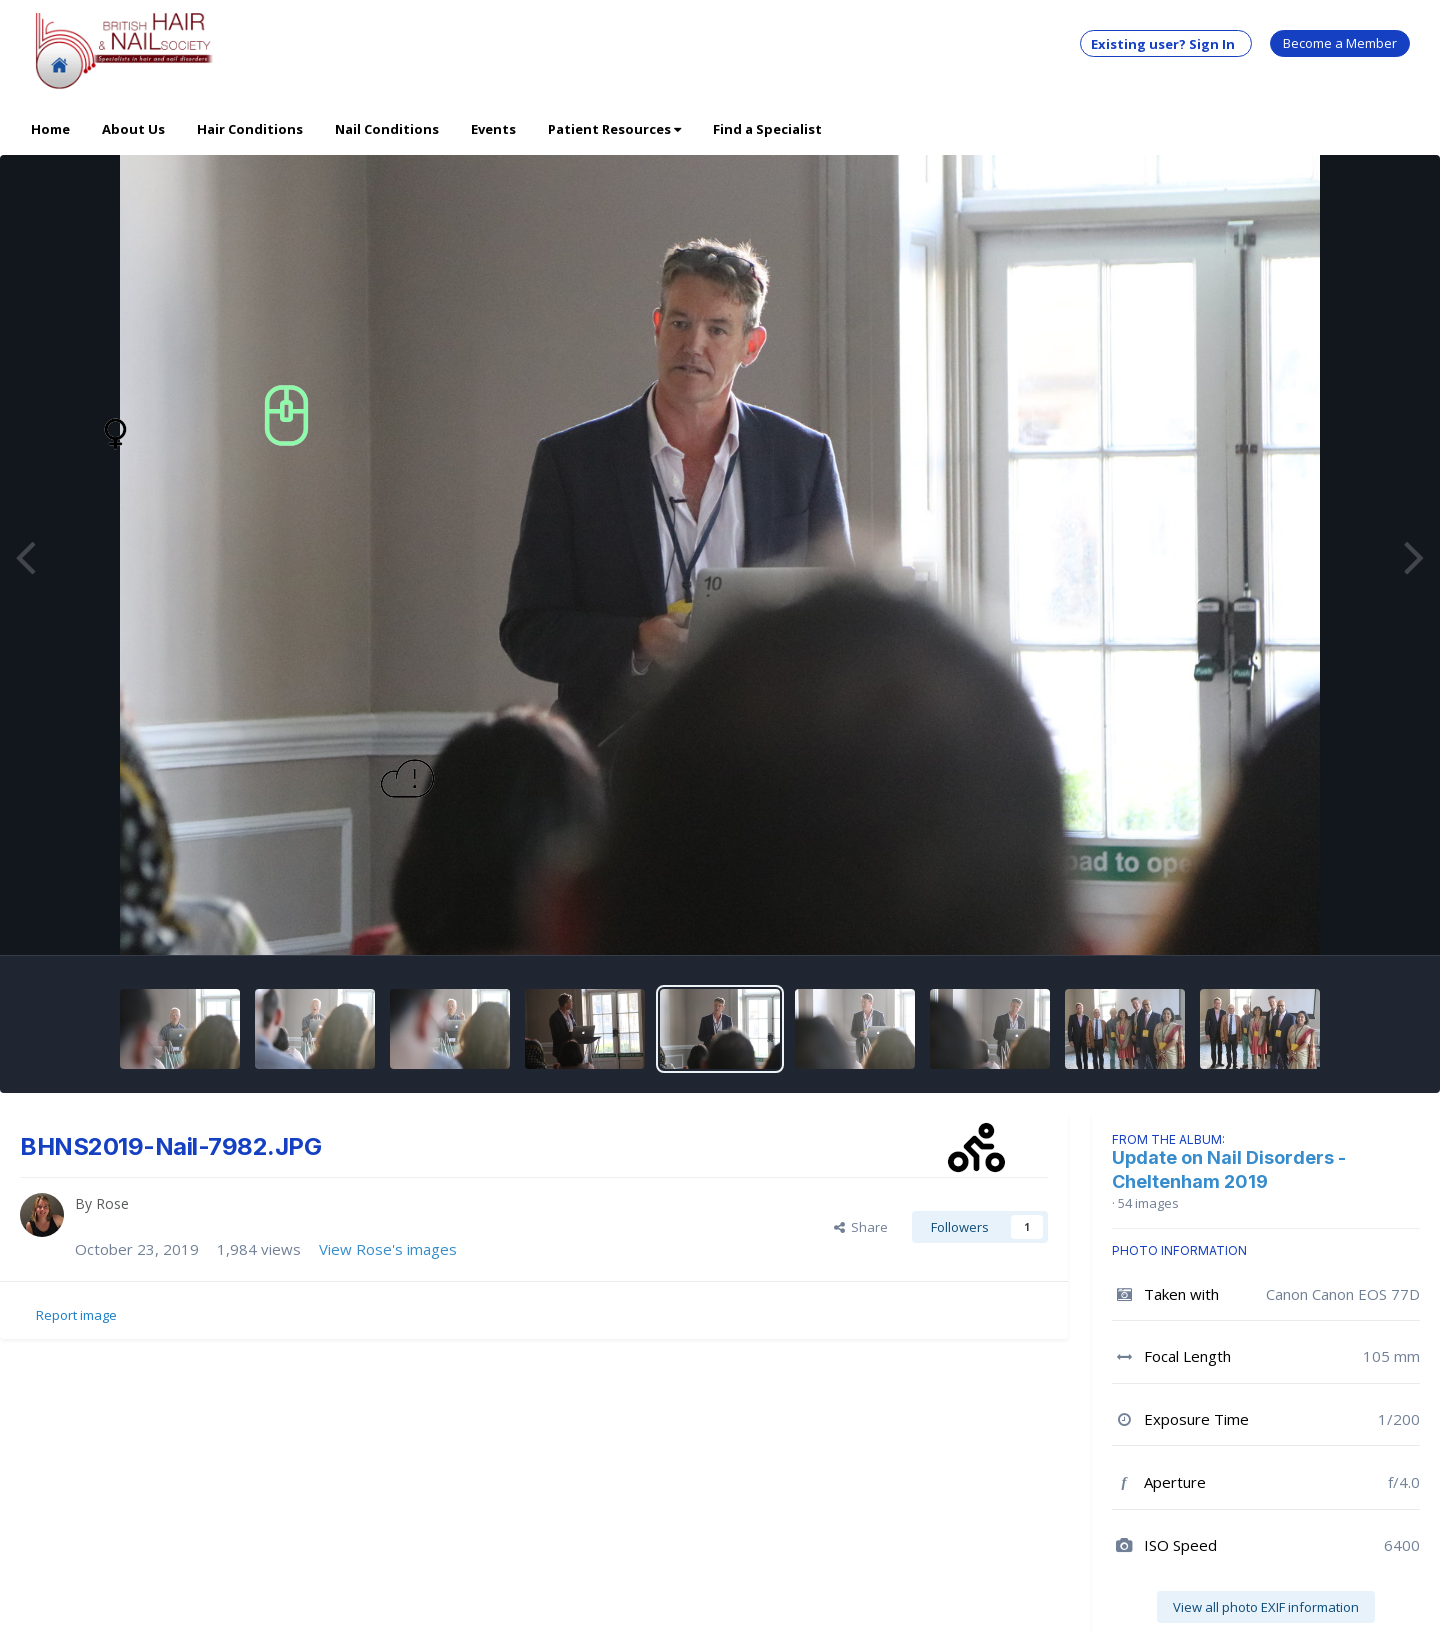 The image size is (1440, 1632). I want to click on access cycling or bike-related features, so click(976, 1149).